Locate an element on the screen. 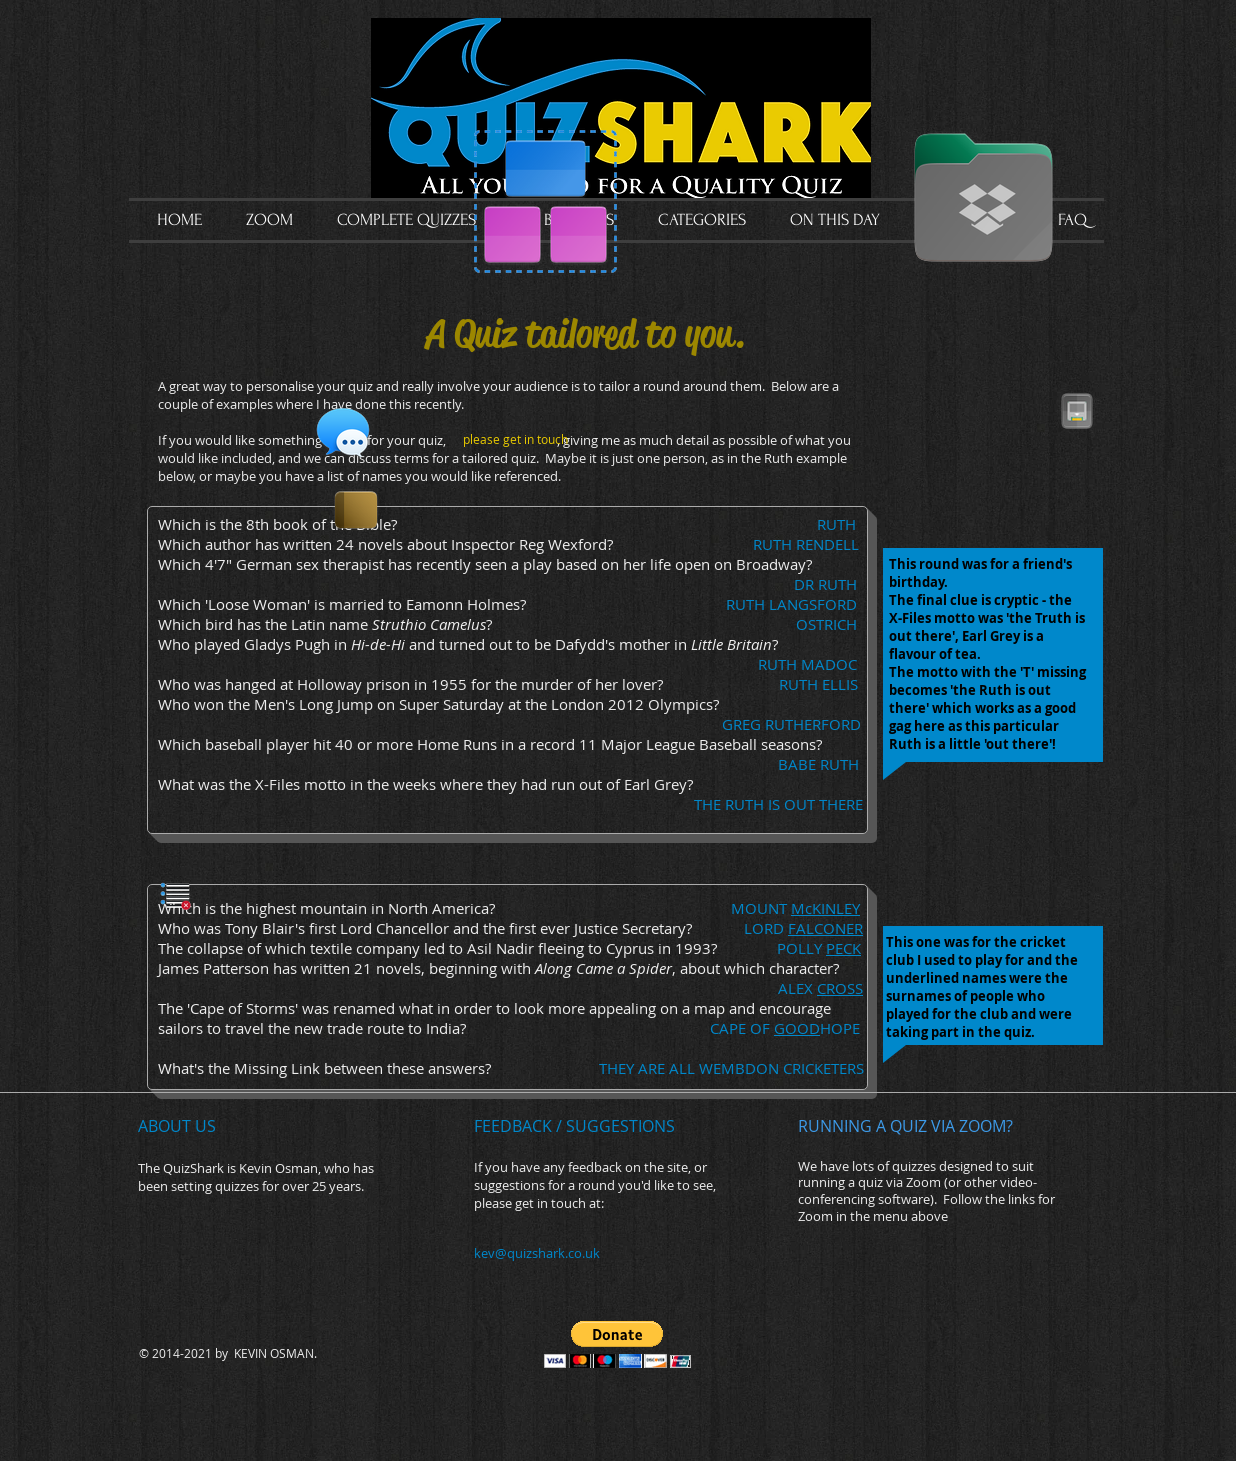 The height and width of the screenshot is (1461, 1236). remove an item from the list is located at coordinates (175, 895).